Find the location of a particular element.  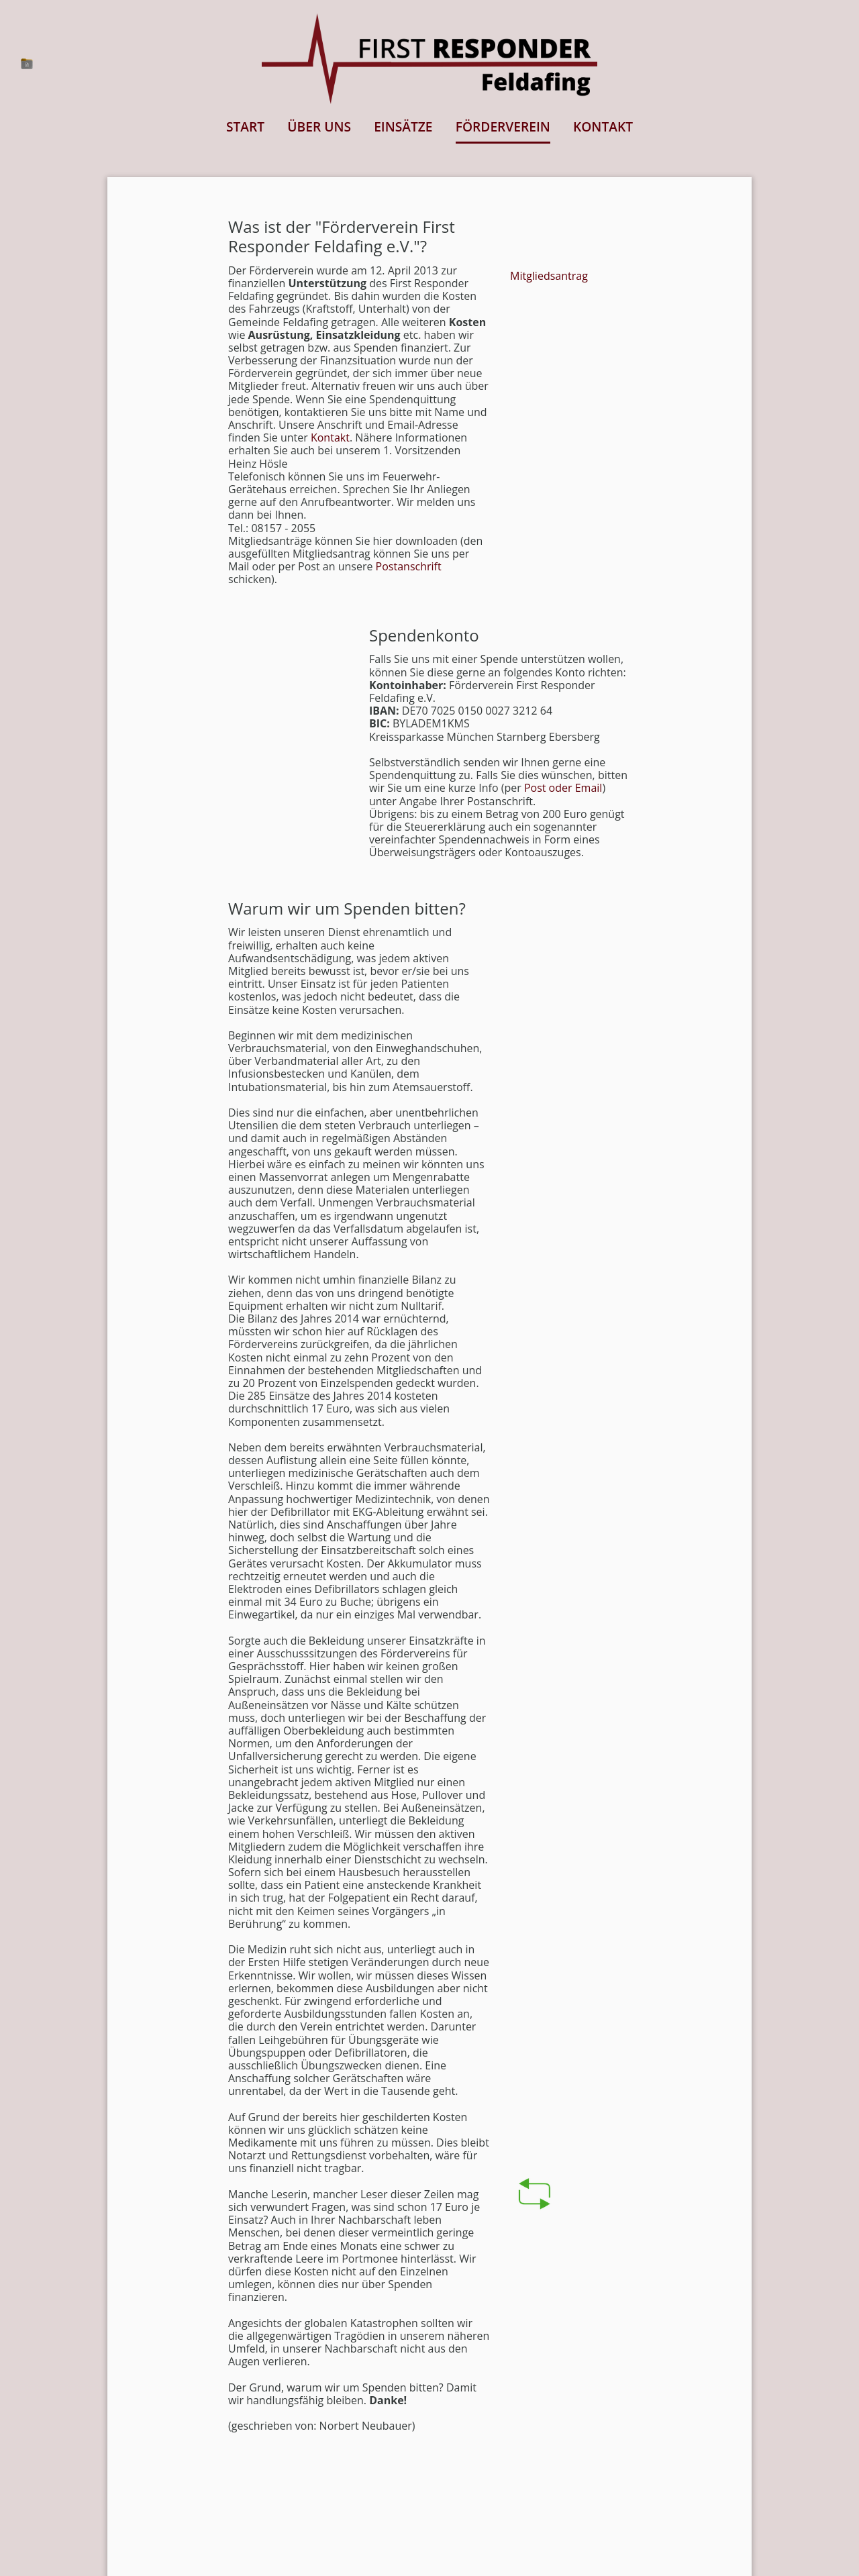

sync or refresh mail inbox is located at coordinates (535, 2194).